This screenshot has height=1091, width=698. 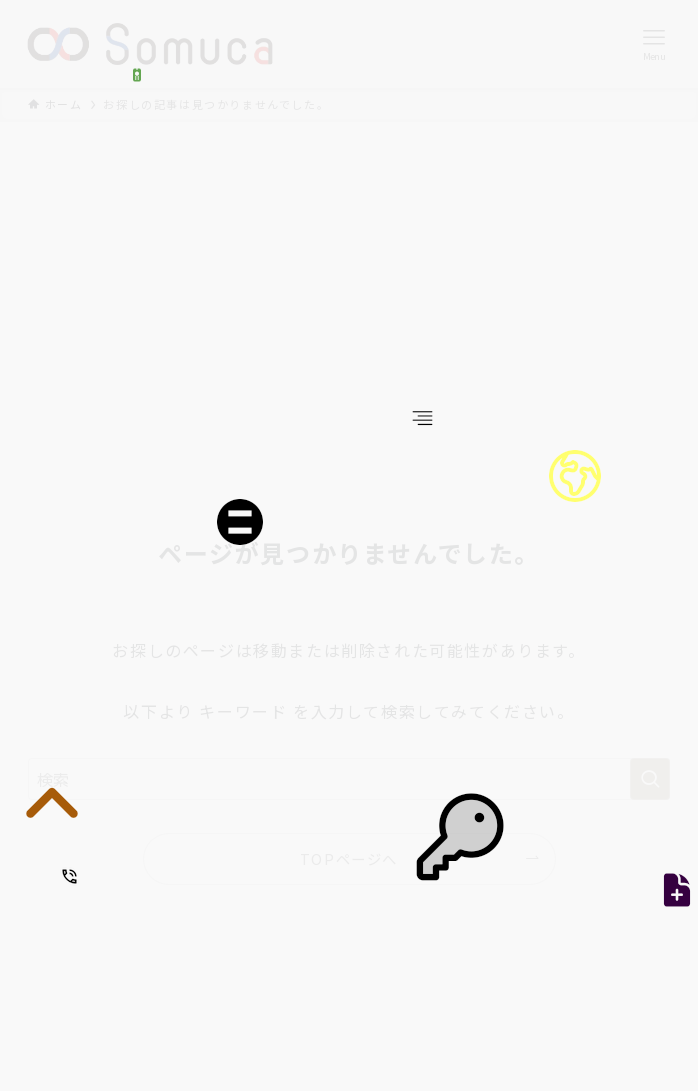 I want to click on collapse an expanded section, so click(x=52, y=805).